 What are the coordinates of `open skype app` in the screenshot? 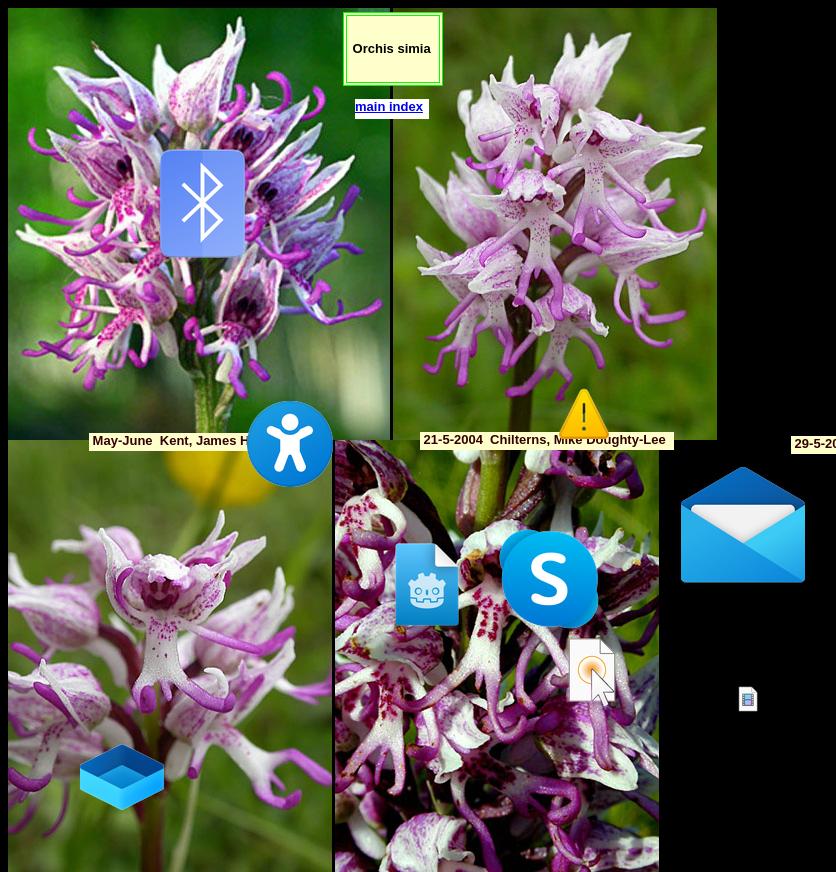 It's located at (548, 578).